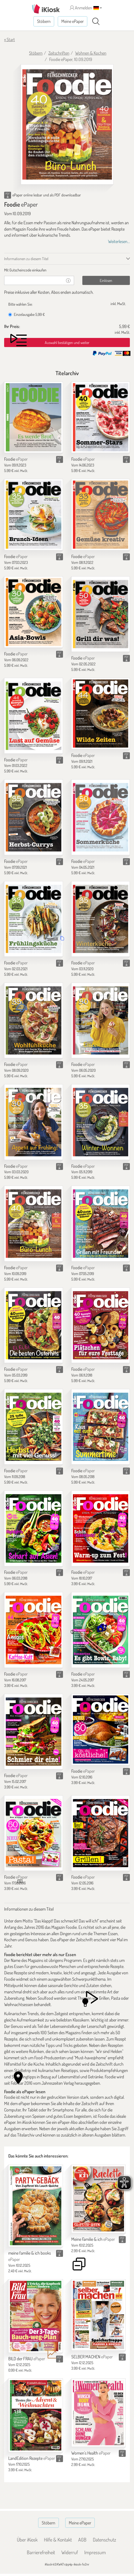 Image resolution: width=134 pixels, height=2576 pixels. What do you see at coordinates (79, 2264) in the screenshot?
I see `collapse all expanded items in a tree view` at bounding box center [79, 2264].